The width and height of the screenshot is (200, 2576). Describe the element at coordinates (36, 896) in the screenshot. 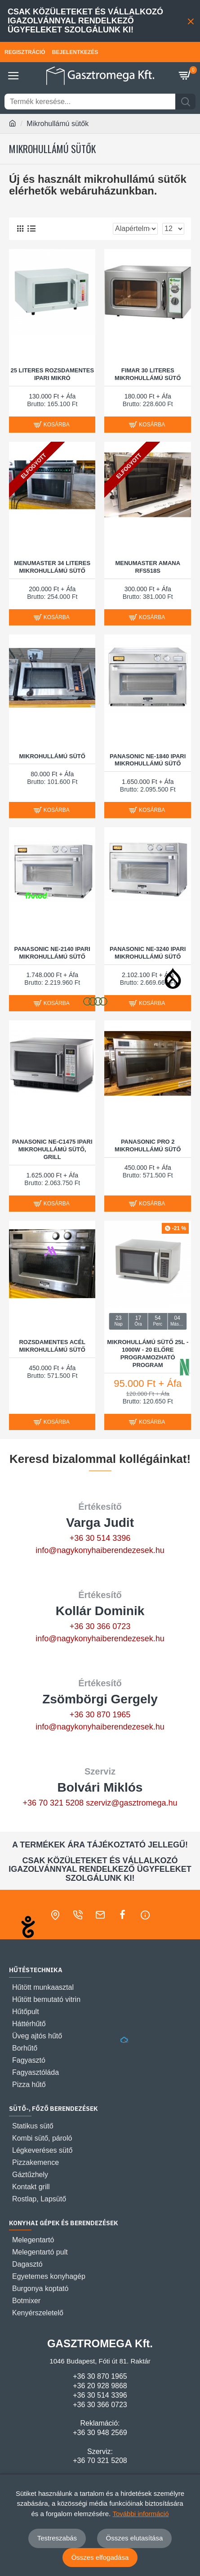

I see `fmod audio middleware logo` at that location.